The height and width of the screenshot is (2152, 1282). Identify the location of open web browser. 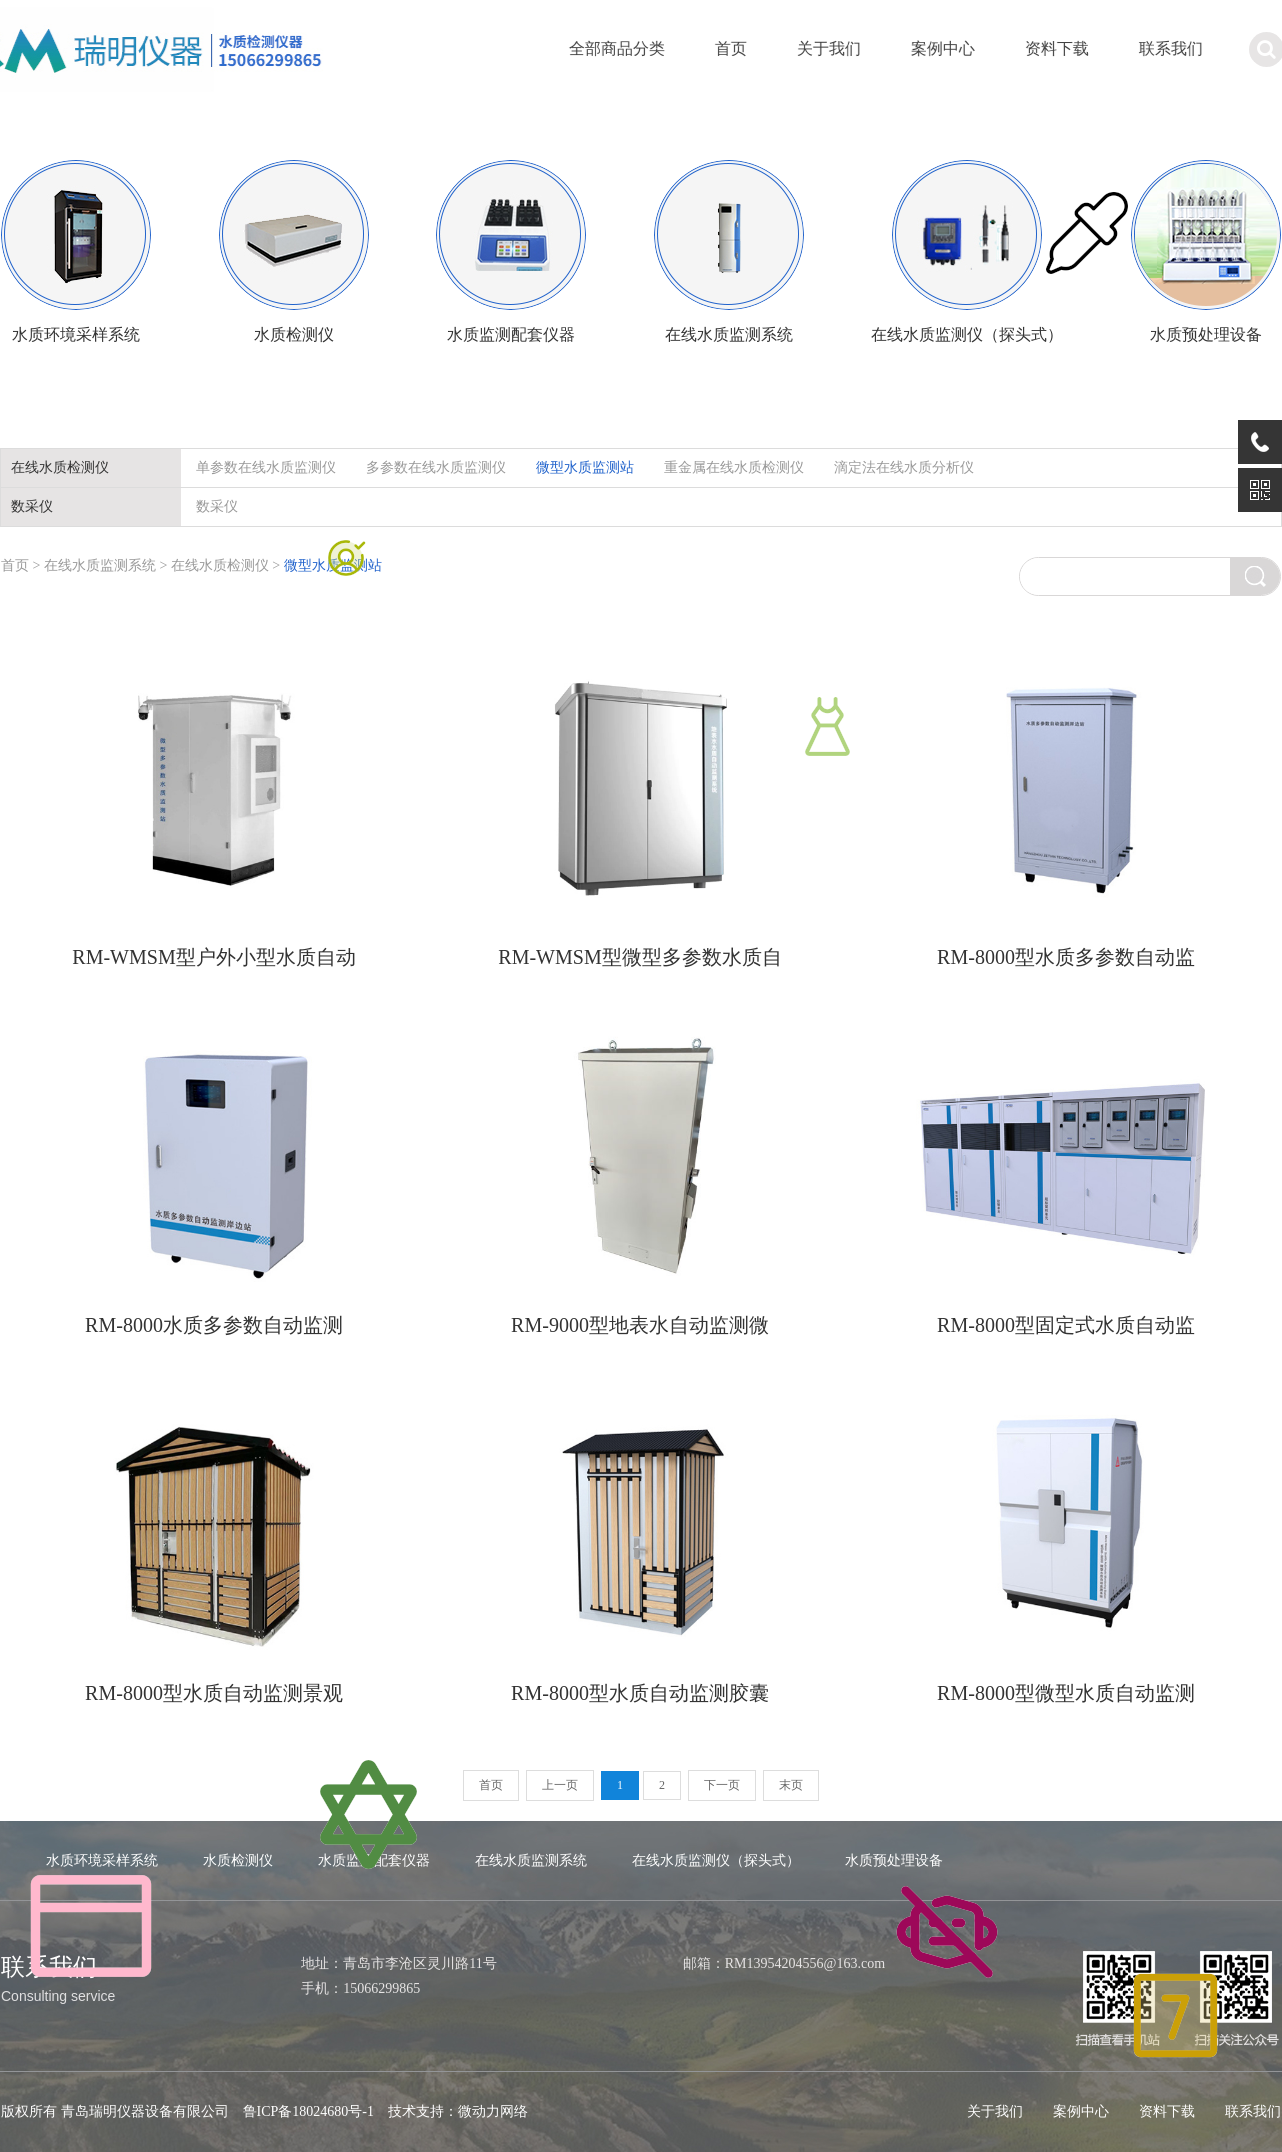
(91, 1926).